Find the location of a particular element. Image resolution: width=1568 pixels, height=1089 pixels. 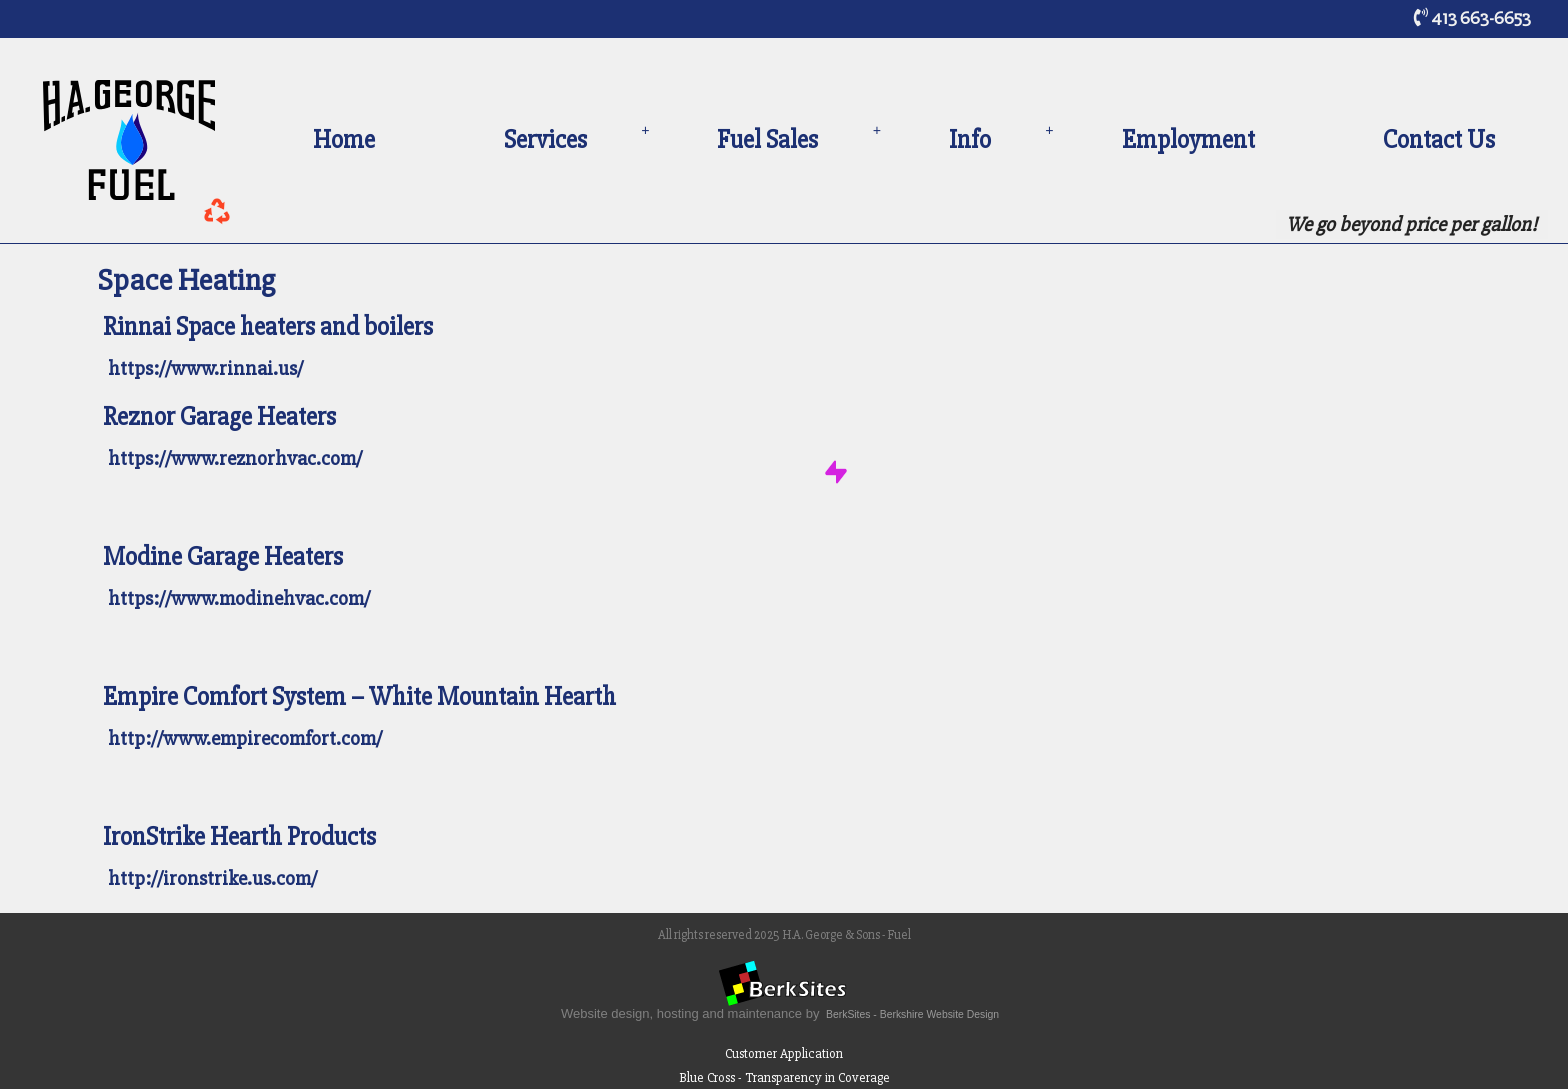

supabase logo is located at coordinates (836, 472).